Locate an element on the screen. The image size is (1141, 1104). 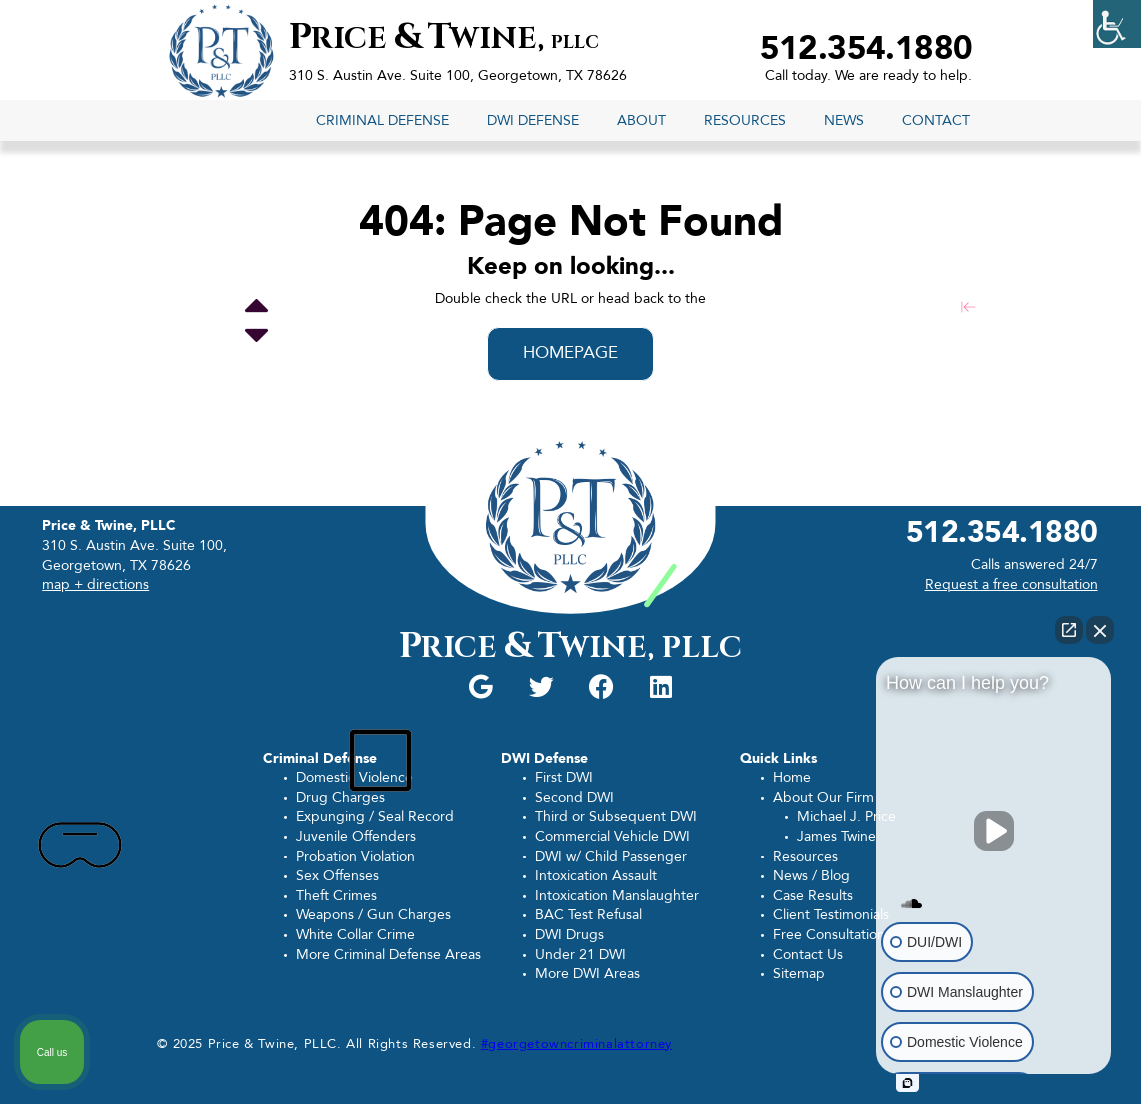
skip to the beginning of a track or playlist is located at coordinates (968, 307).